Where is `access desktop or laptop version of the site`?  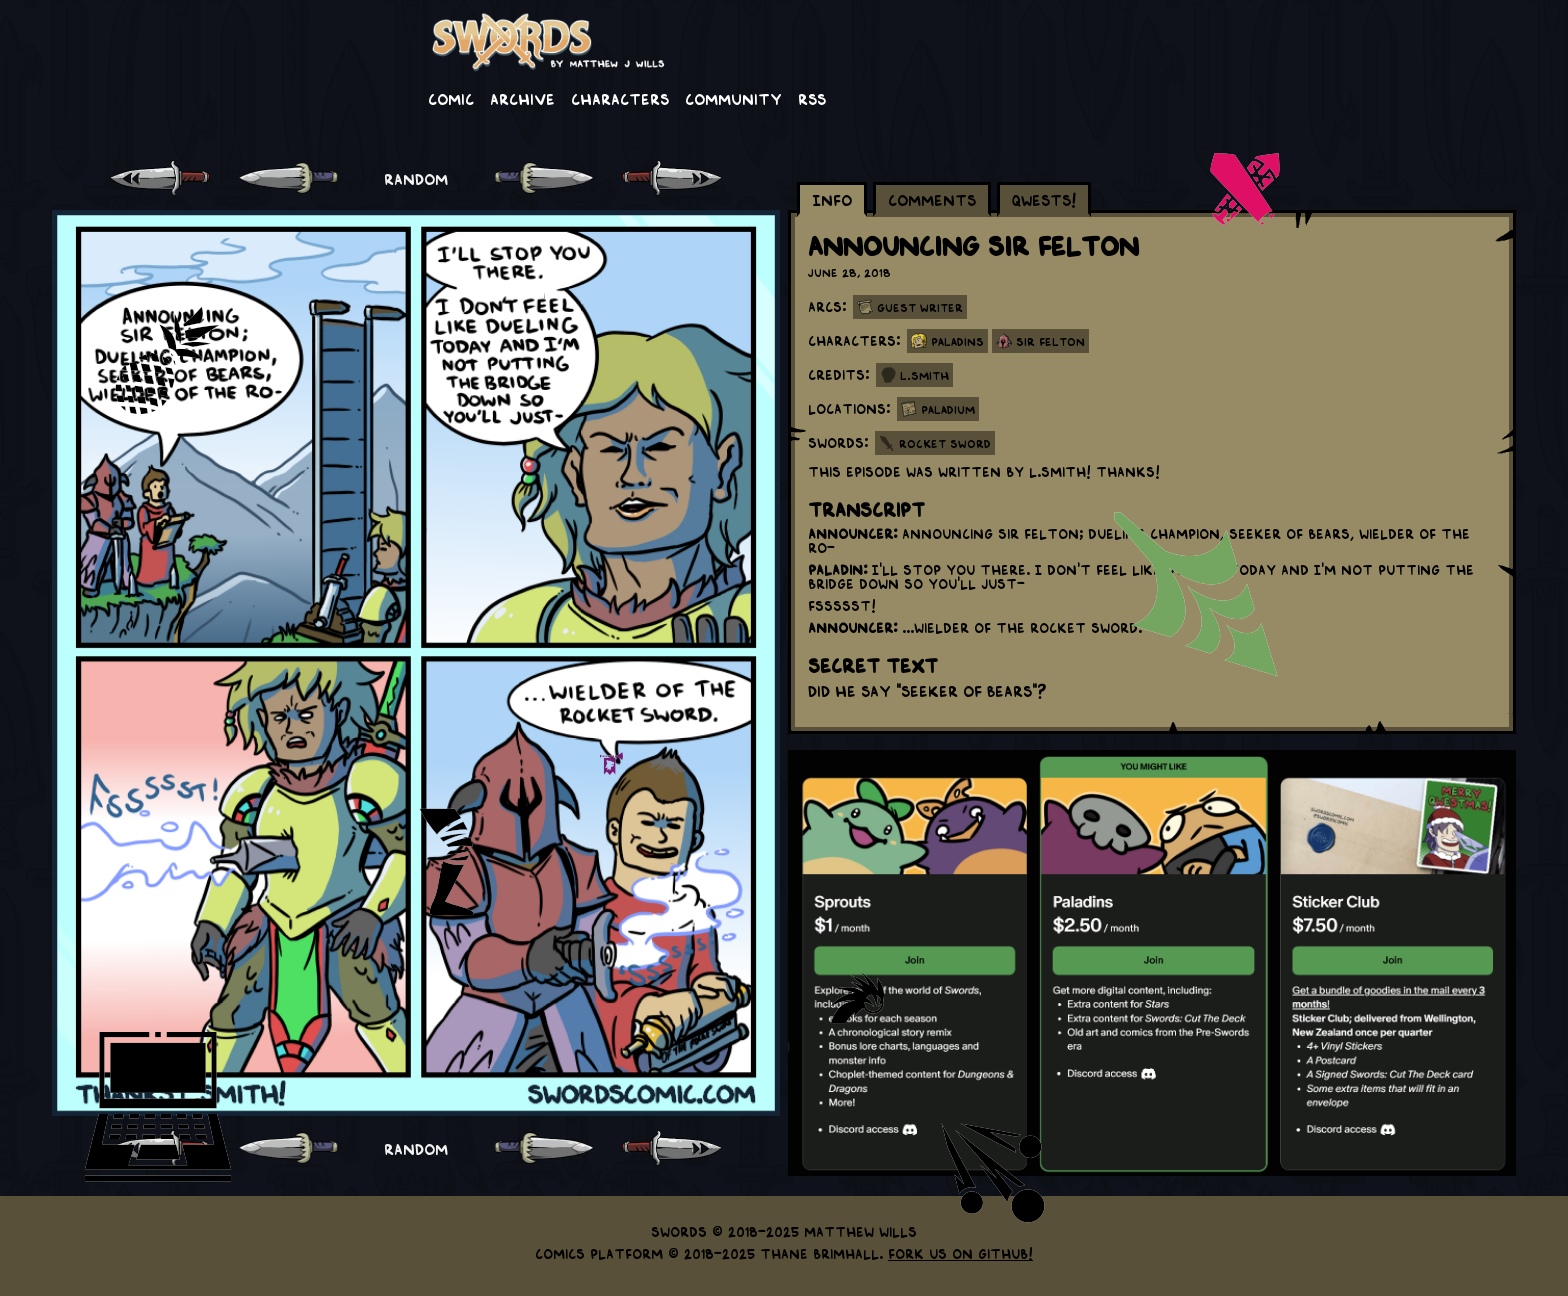
access desktop or laptop version of the site is located at coordinates (158, 1106).